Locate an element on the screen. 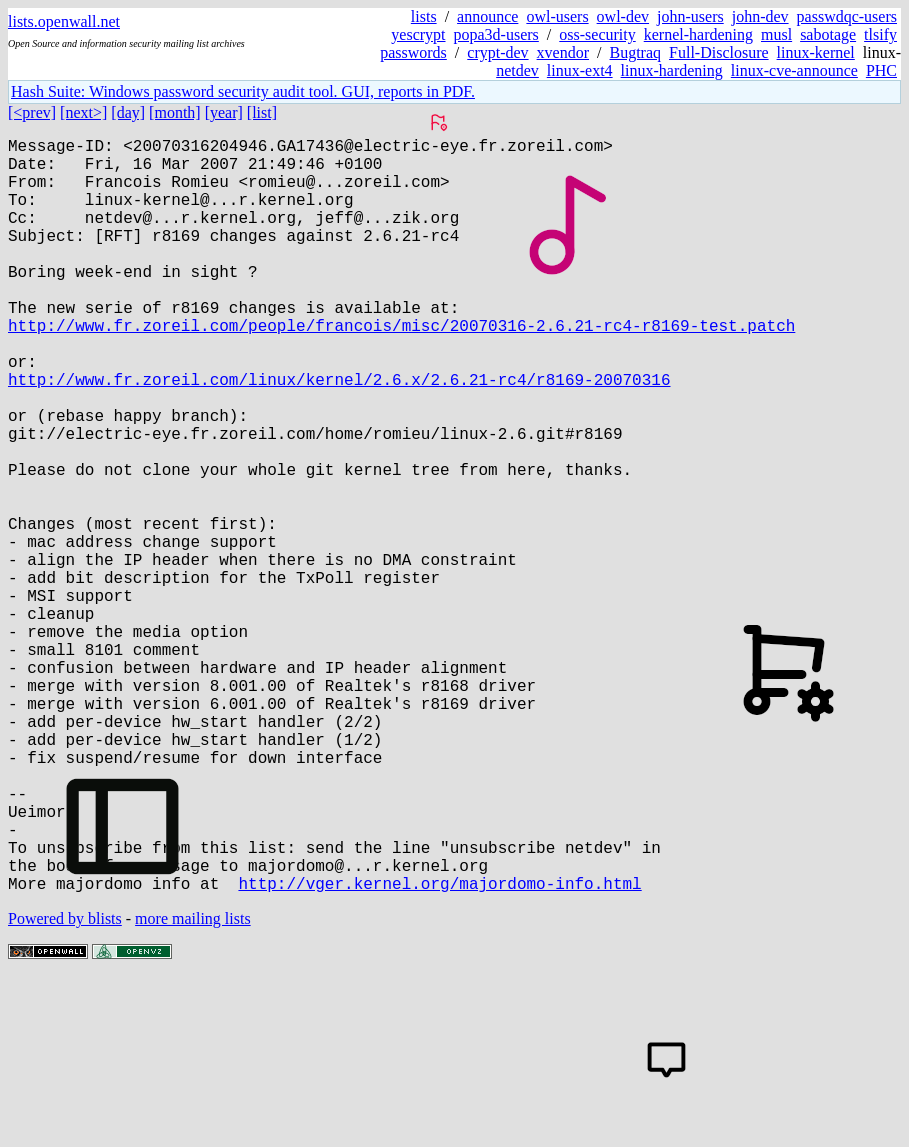  open chat or messaging is located at coordinates (666, 1058).